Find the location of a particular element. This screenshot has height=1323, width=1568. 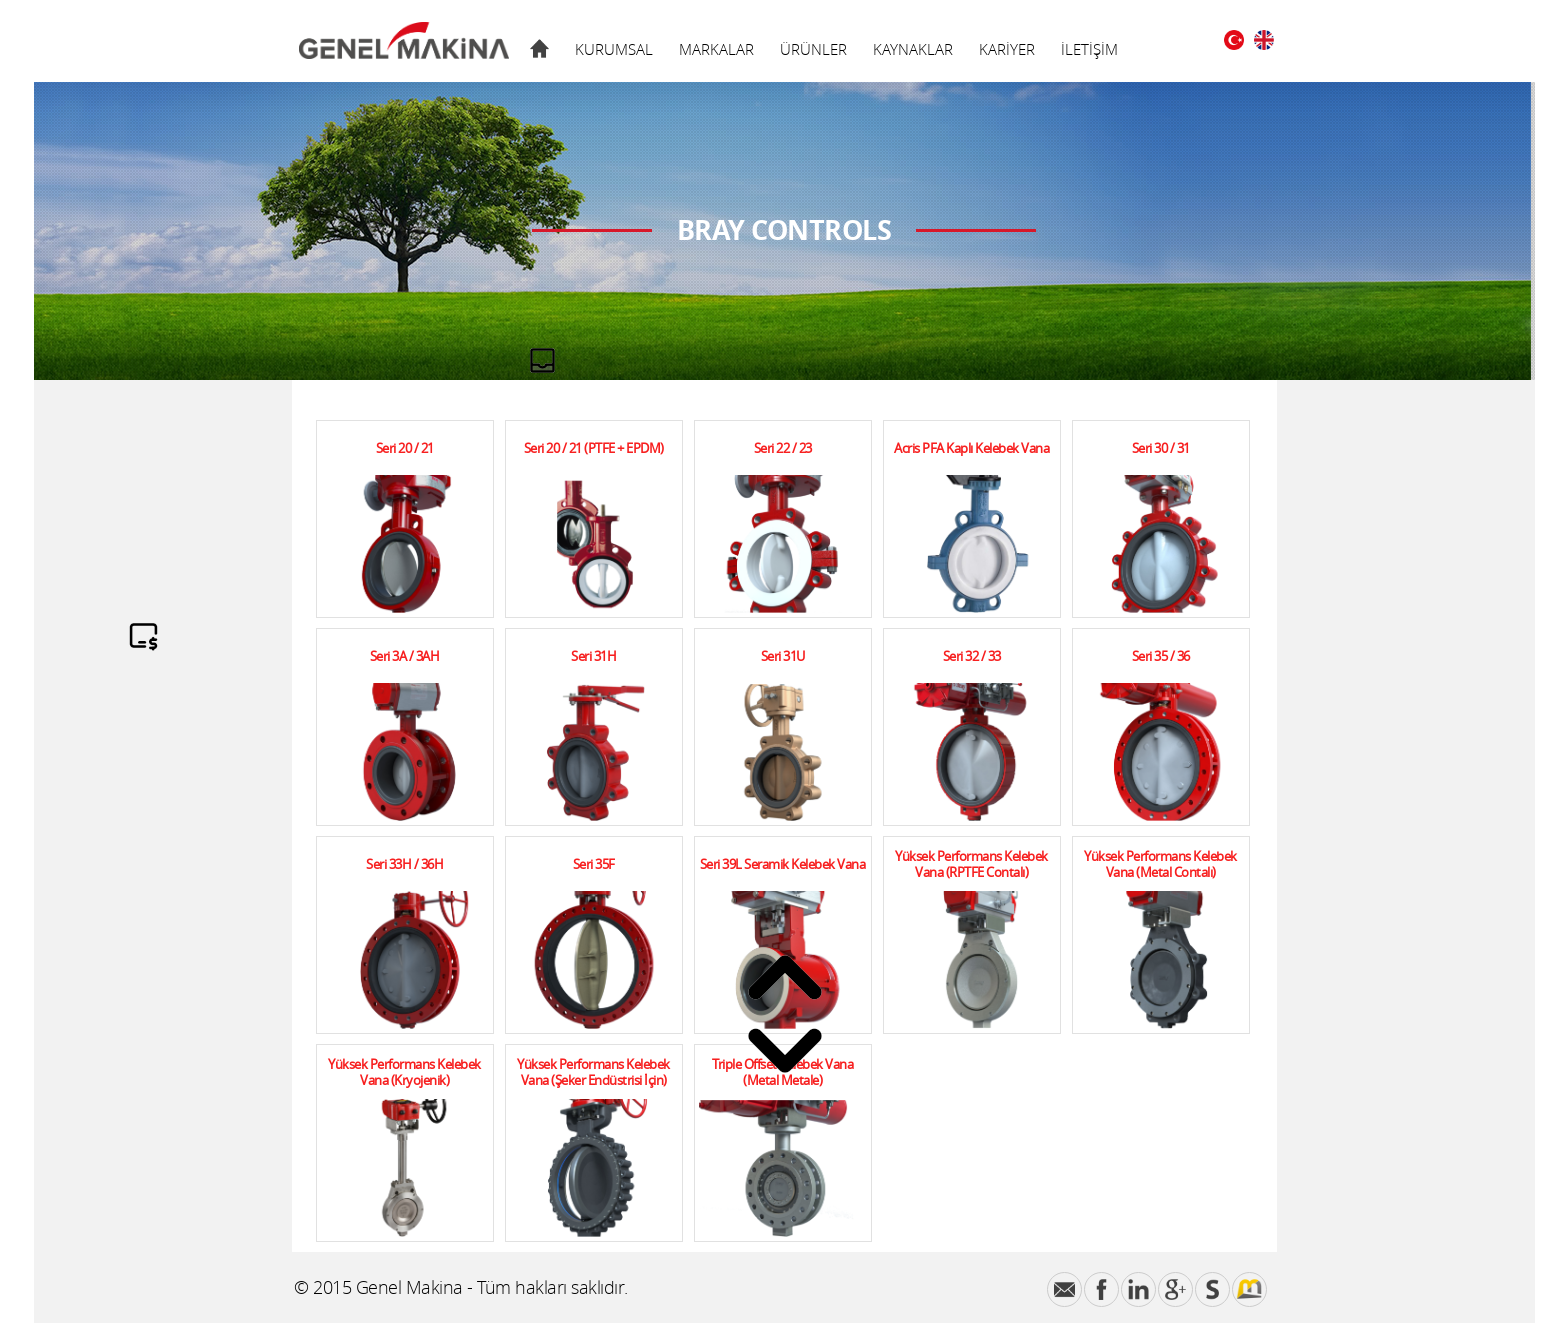

access your inbox is located at coordinates (542, 360).